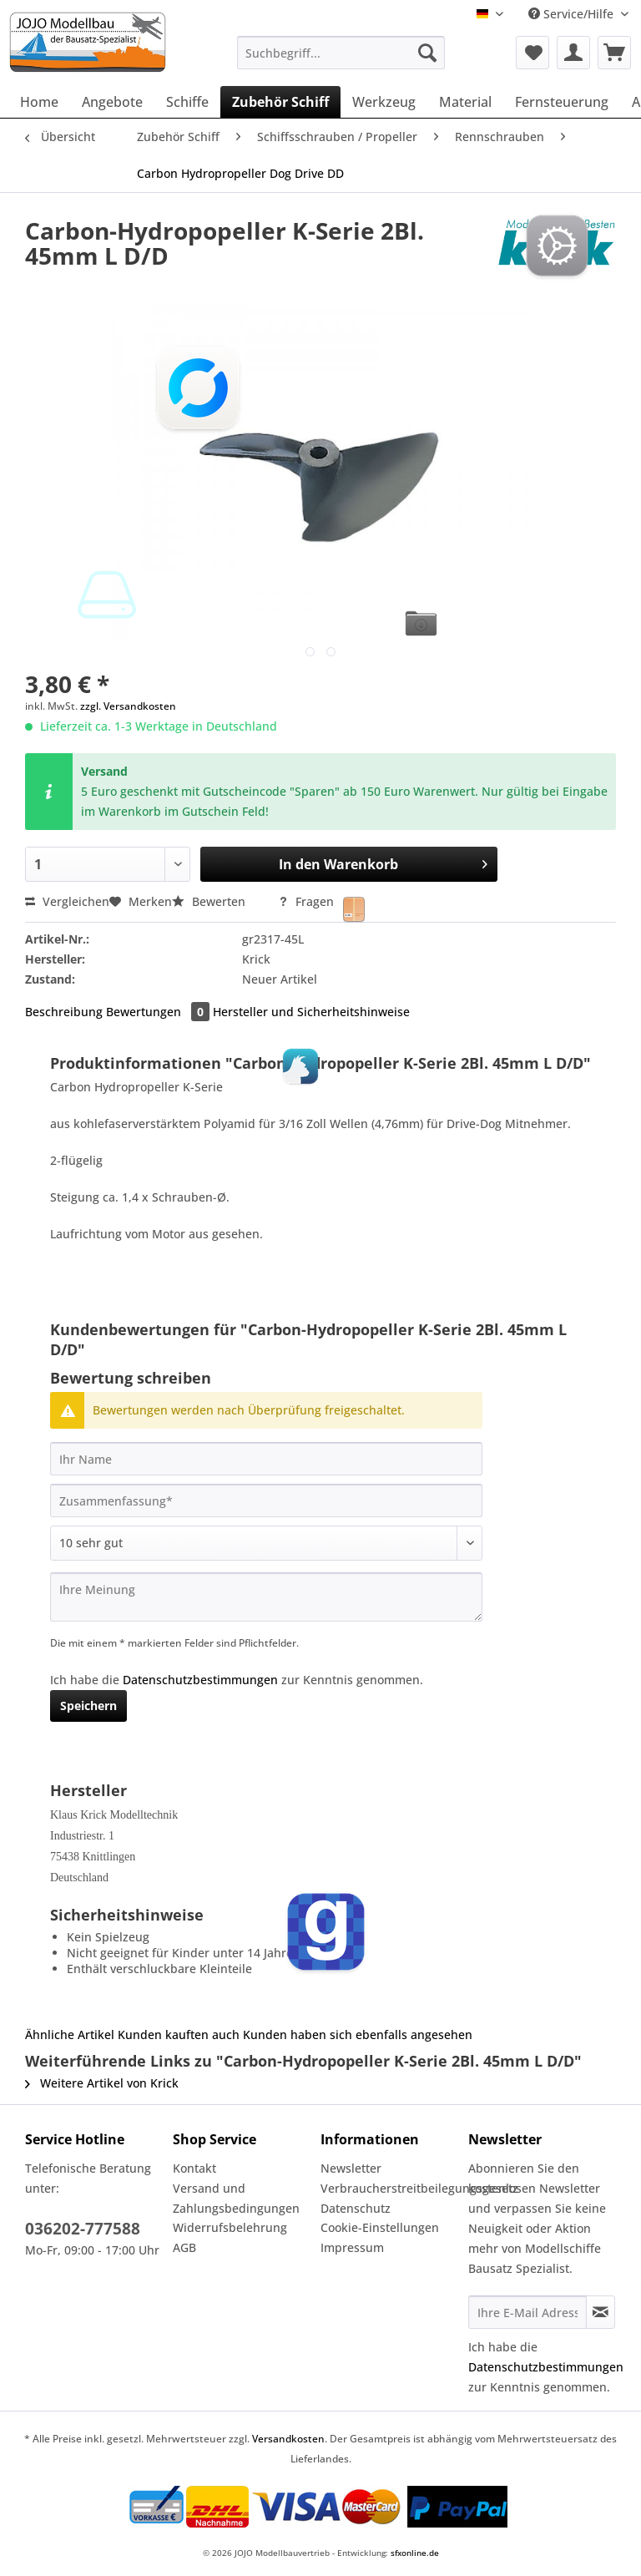 The width and height of the screenshot is (641, 2576). Describe the element at coordinates (354, 909) in the screenshot. I see `a debian package file ready for installation` at that location.